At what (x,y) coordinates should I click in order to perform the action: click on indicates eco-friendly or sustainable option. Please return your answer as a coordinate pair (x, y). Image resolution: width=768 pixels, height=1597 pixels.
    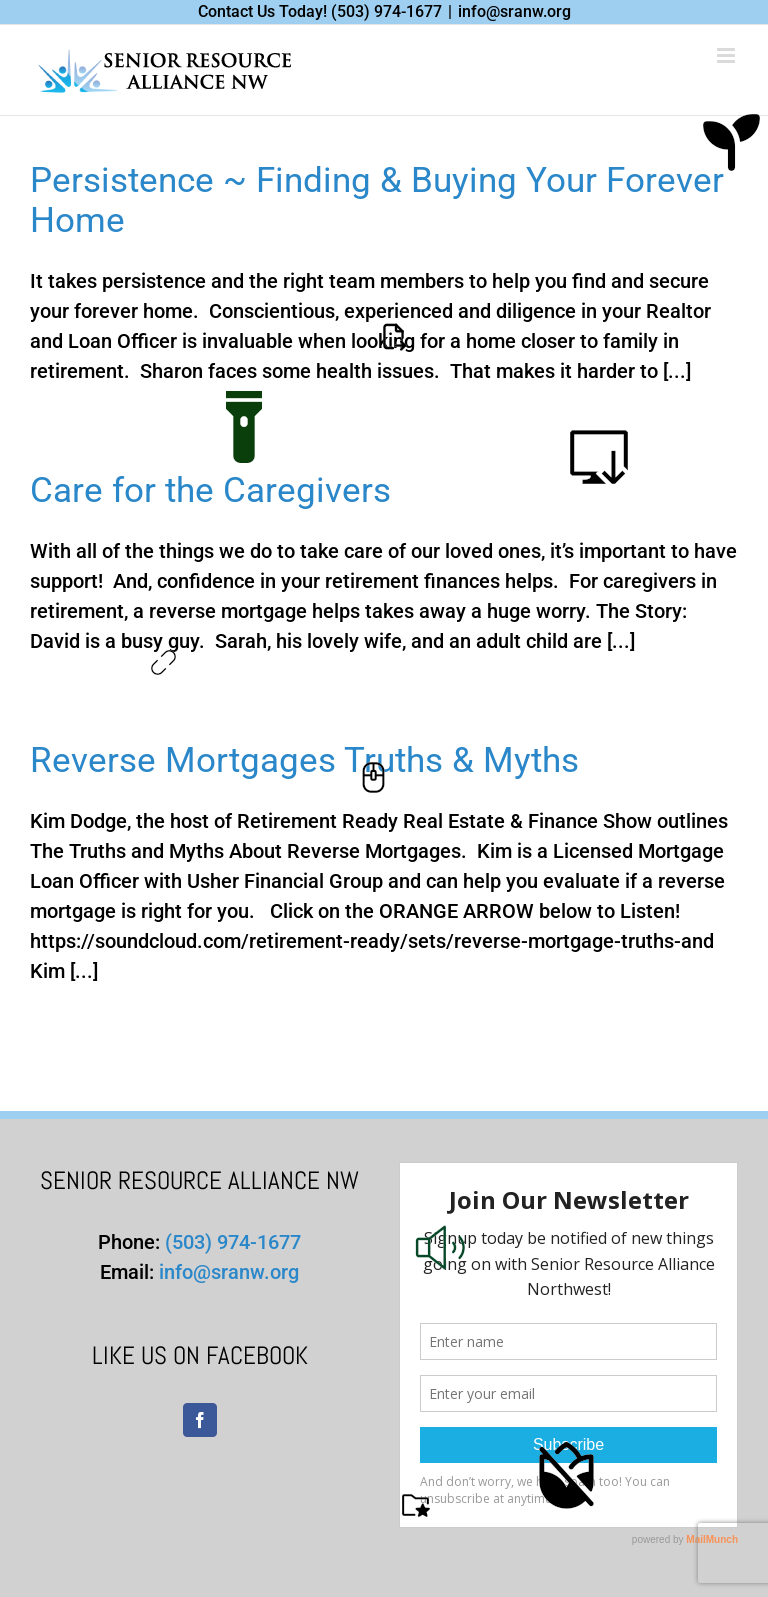
    Looking at the image, I should click on (731, 142).